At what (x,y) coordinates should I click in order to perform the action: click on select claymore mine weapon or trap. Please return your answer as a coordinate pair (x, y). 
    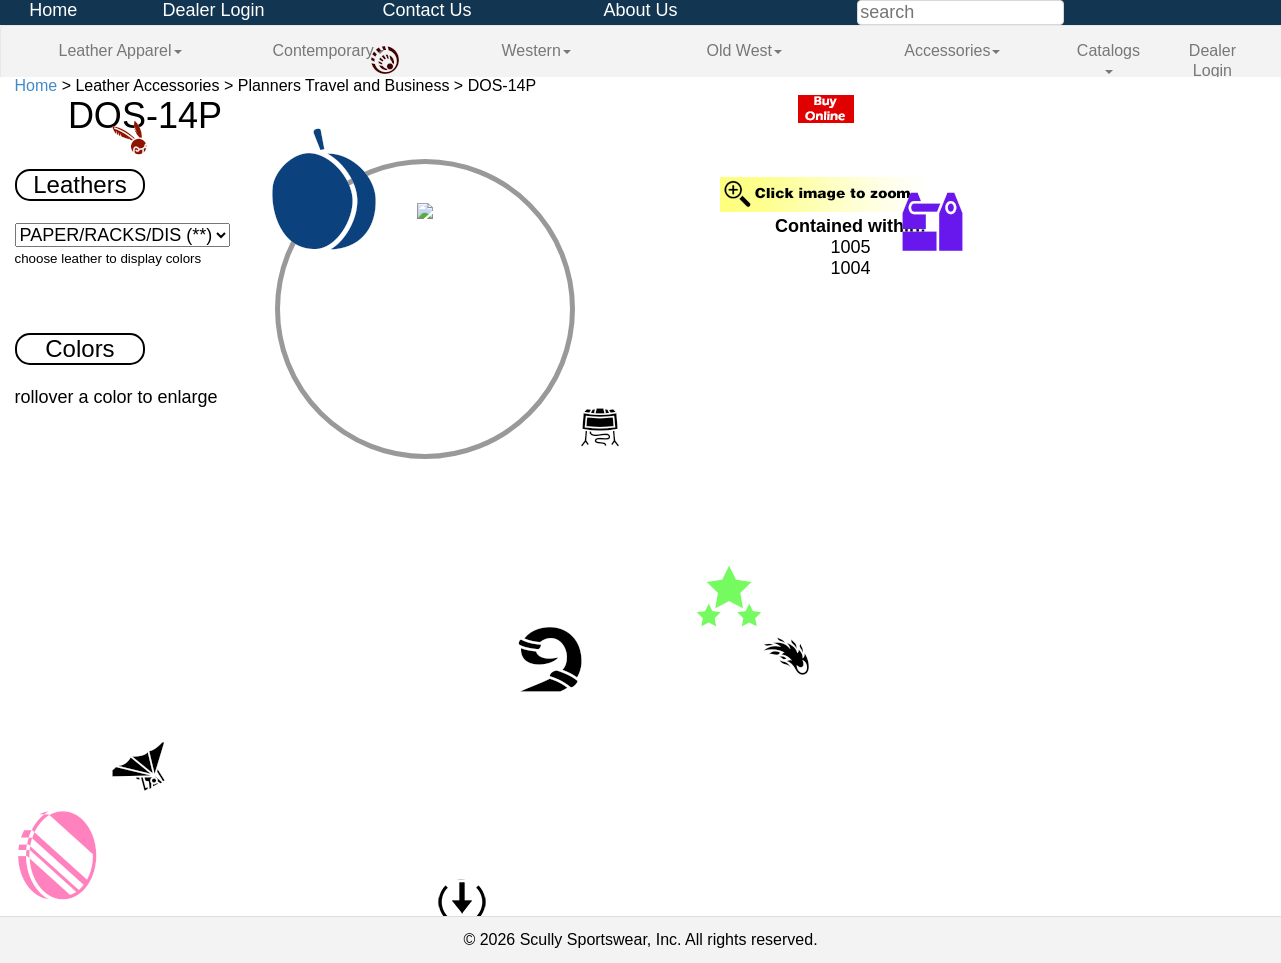
    Looking at the image, I should click on (600, 427).